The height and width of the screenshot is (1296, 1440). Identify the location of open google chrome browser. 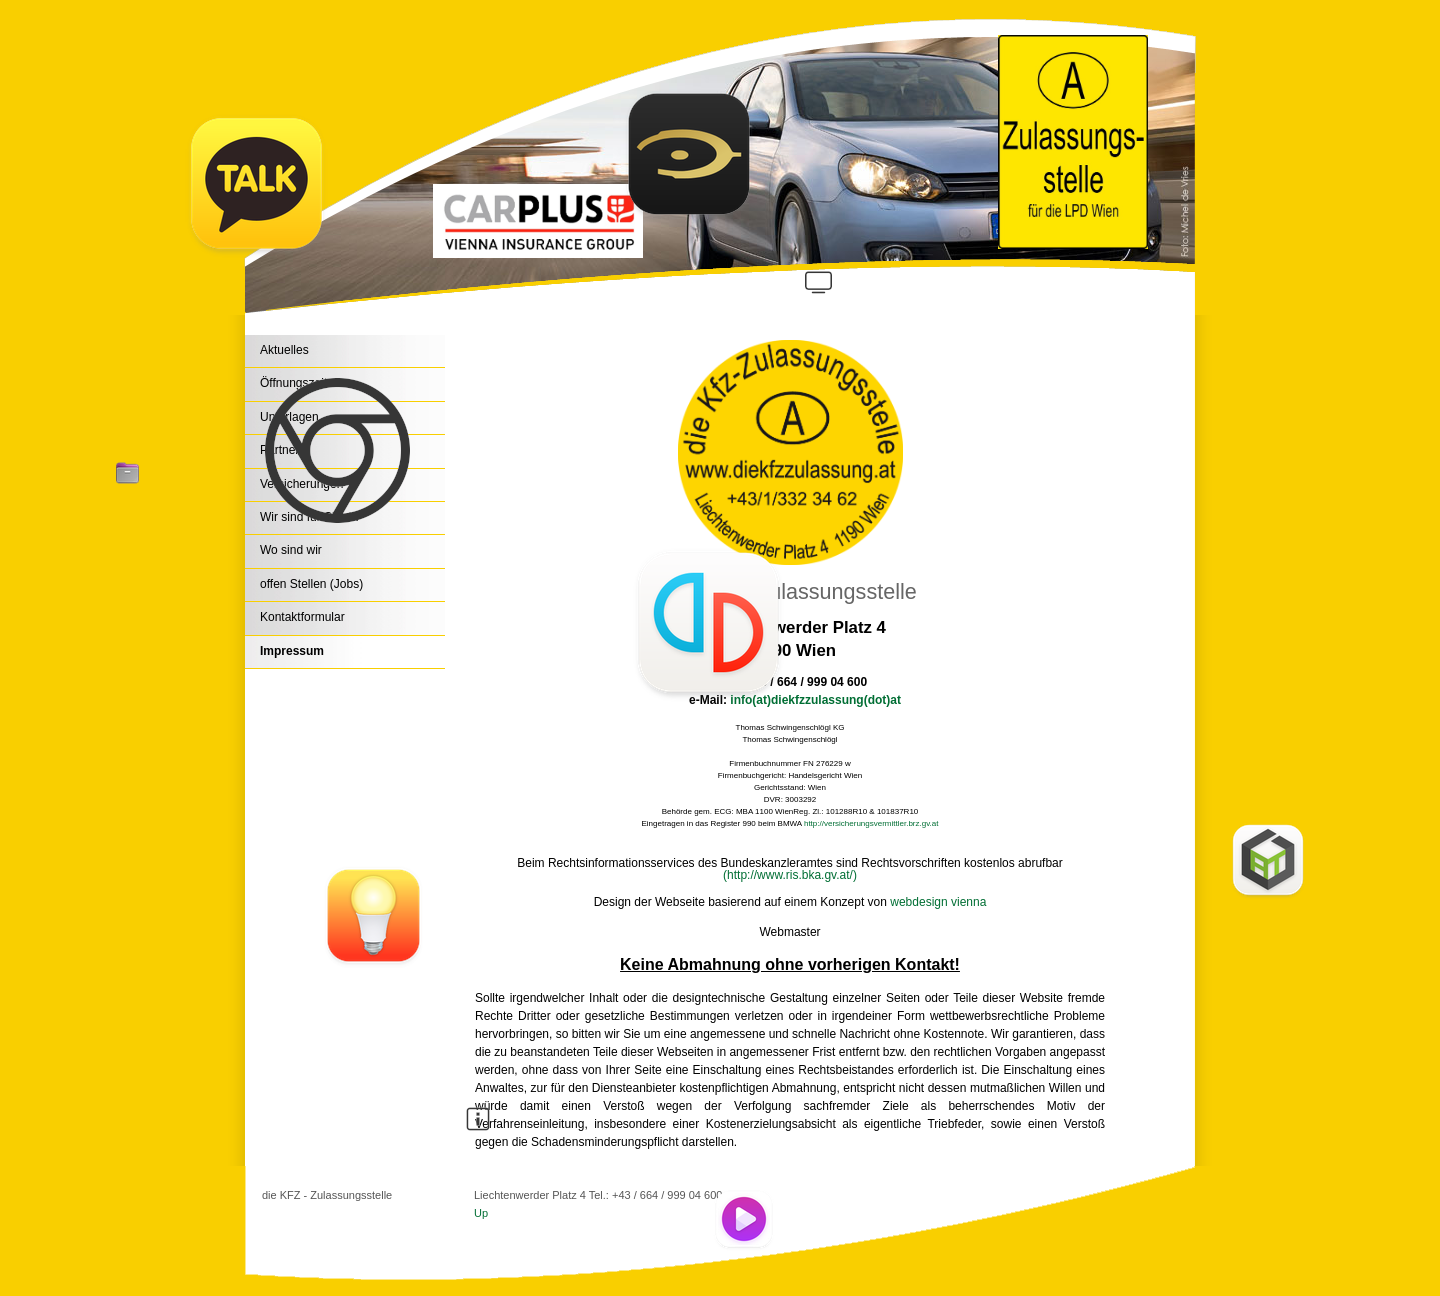
(337, 450).